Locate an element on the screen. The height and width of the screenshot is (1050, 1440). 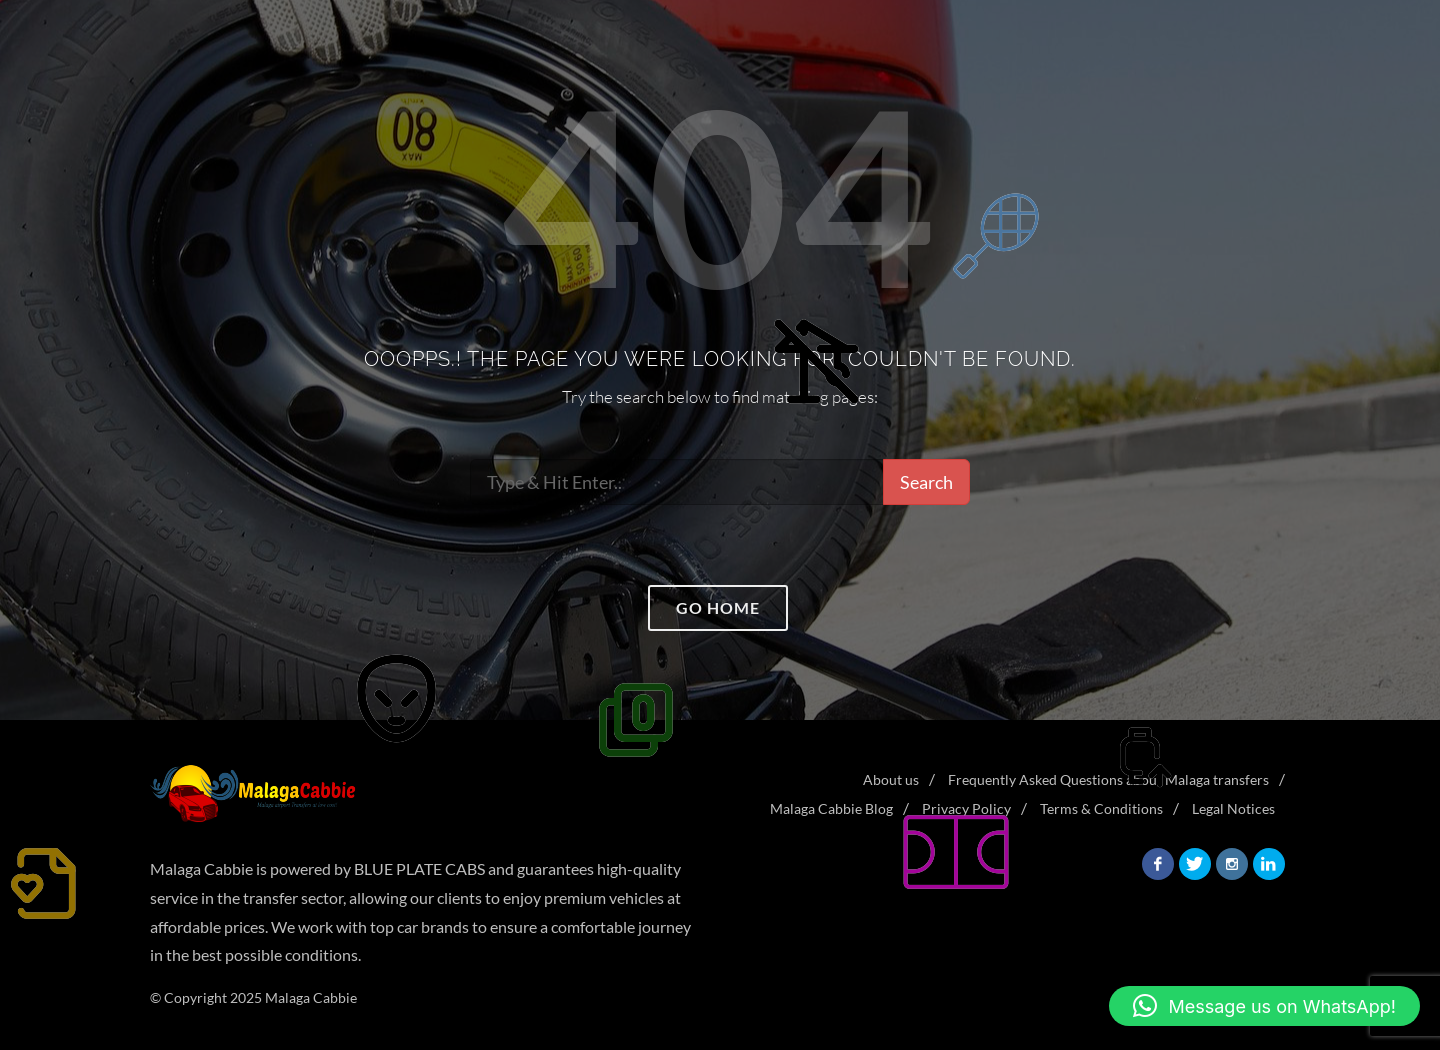
construction crane disabled or unavailable is located at coordinates (816, 361).